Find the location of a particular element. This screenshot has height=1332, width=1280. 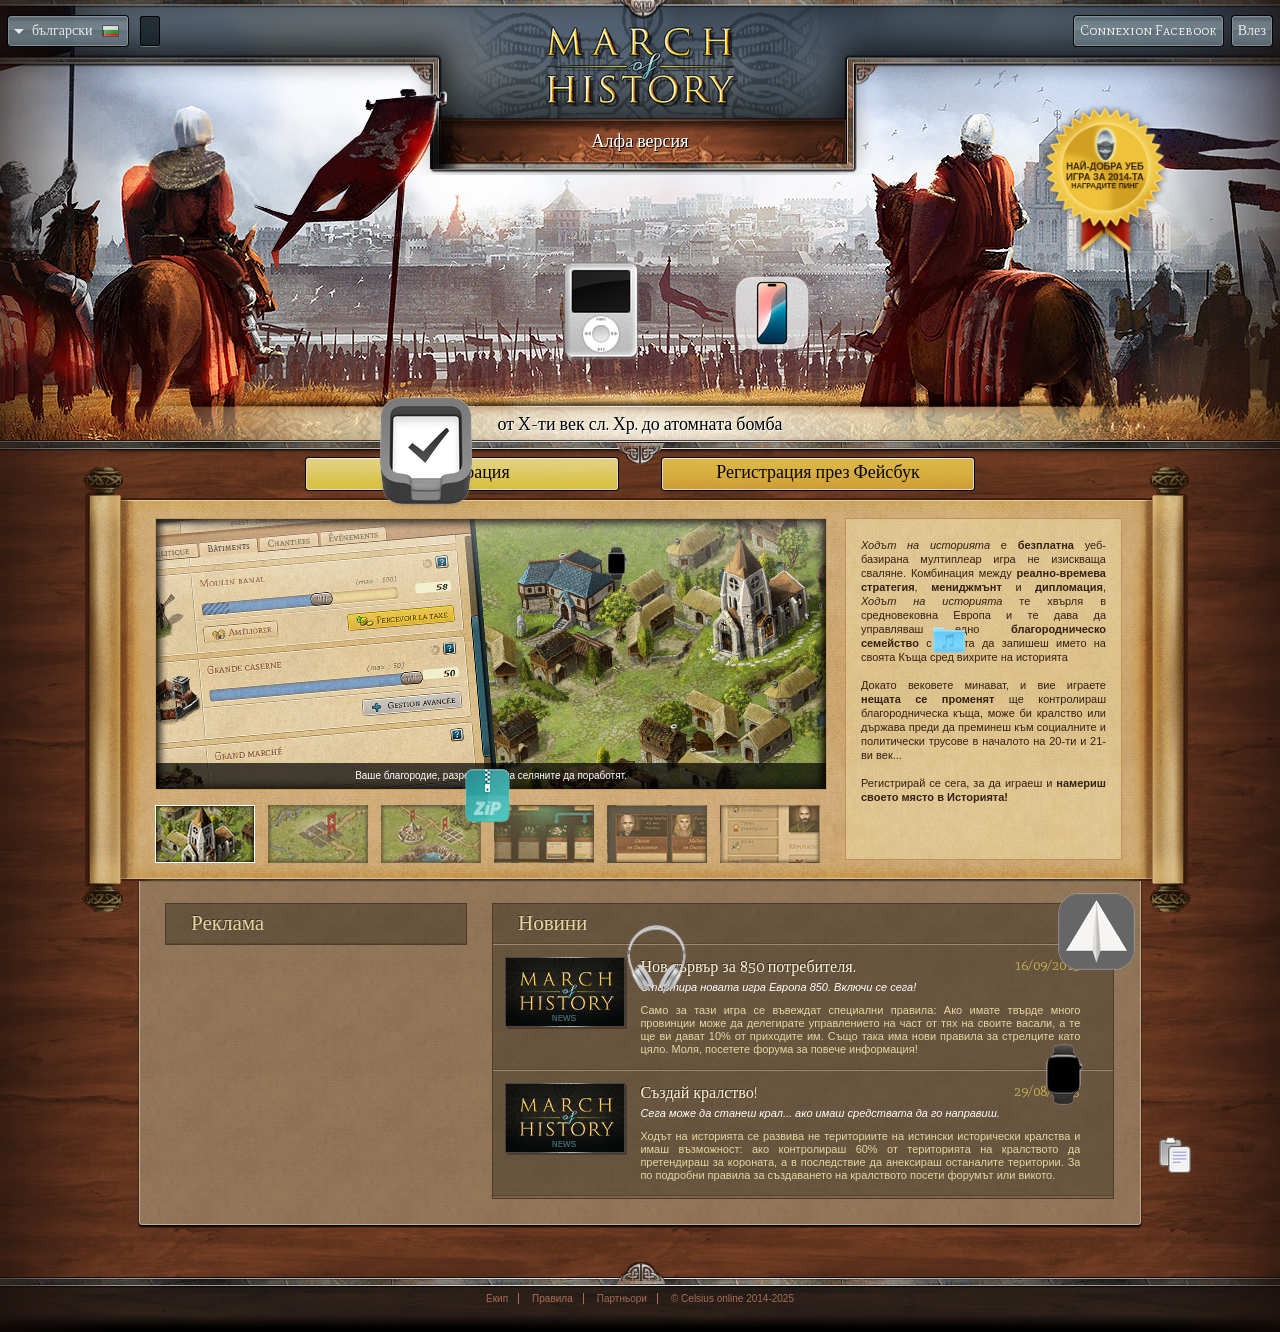

apple watch se 2 device icon is located at coordinates (616, 563).